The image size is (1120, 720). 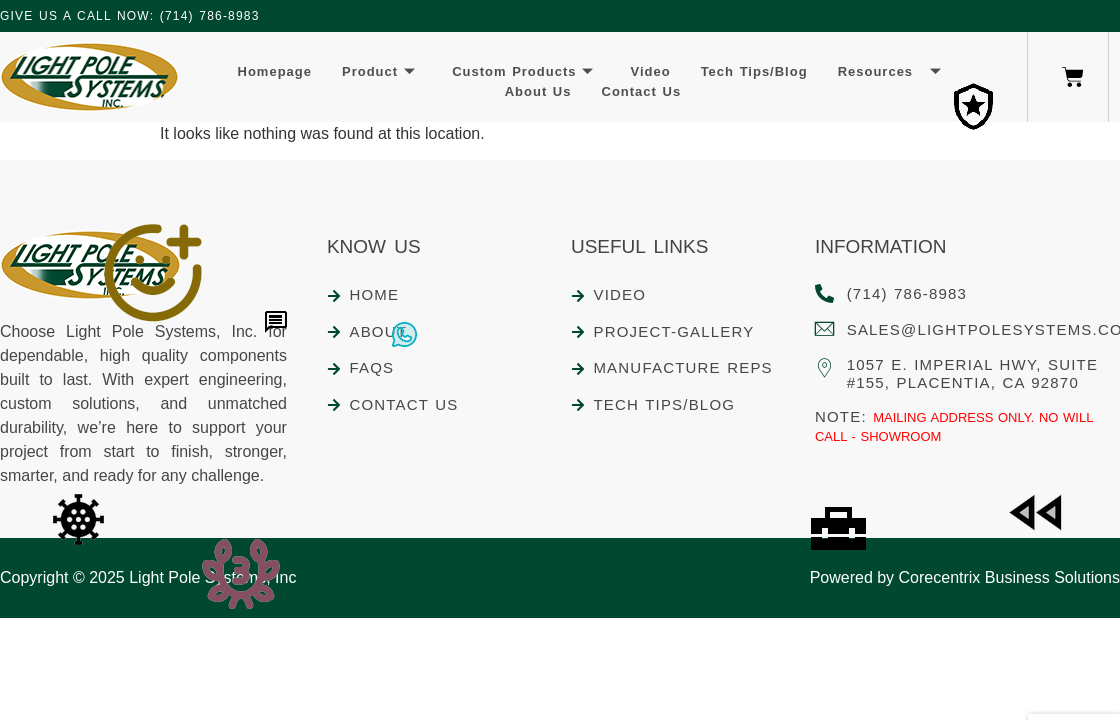 What do you see at coordinates (838, 528) in the screenshot?
I see `access home repair services` at bounding box center [838, 528].